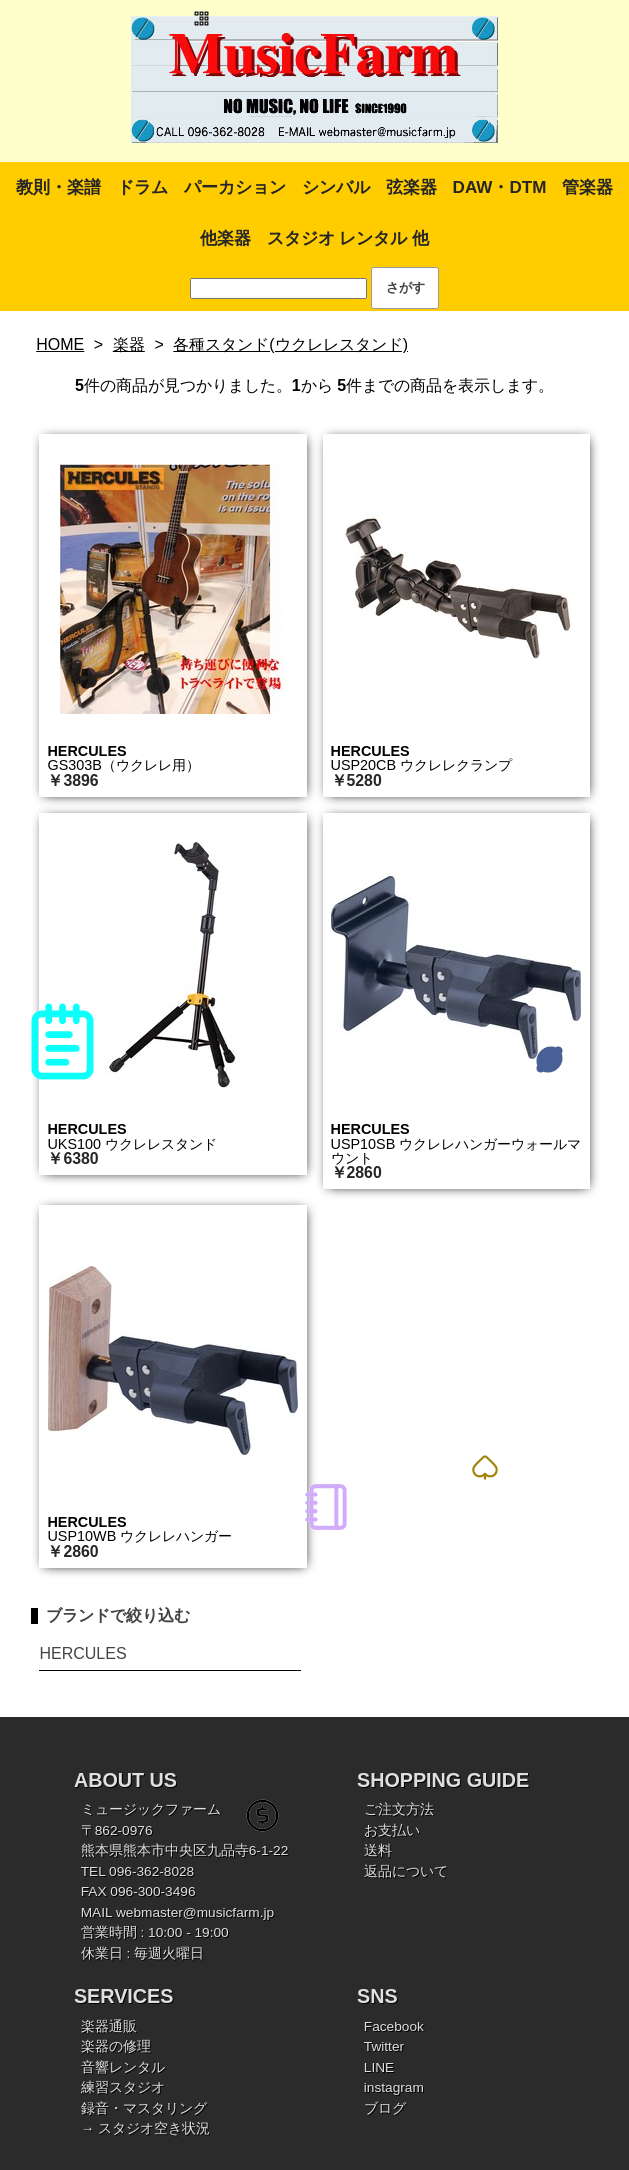 The height and width of the screenshot is (2170, 629). Describe the element at coordinates (328, 1507) in the screenshot. I see `open your notebook` at that location.